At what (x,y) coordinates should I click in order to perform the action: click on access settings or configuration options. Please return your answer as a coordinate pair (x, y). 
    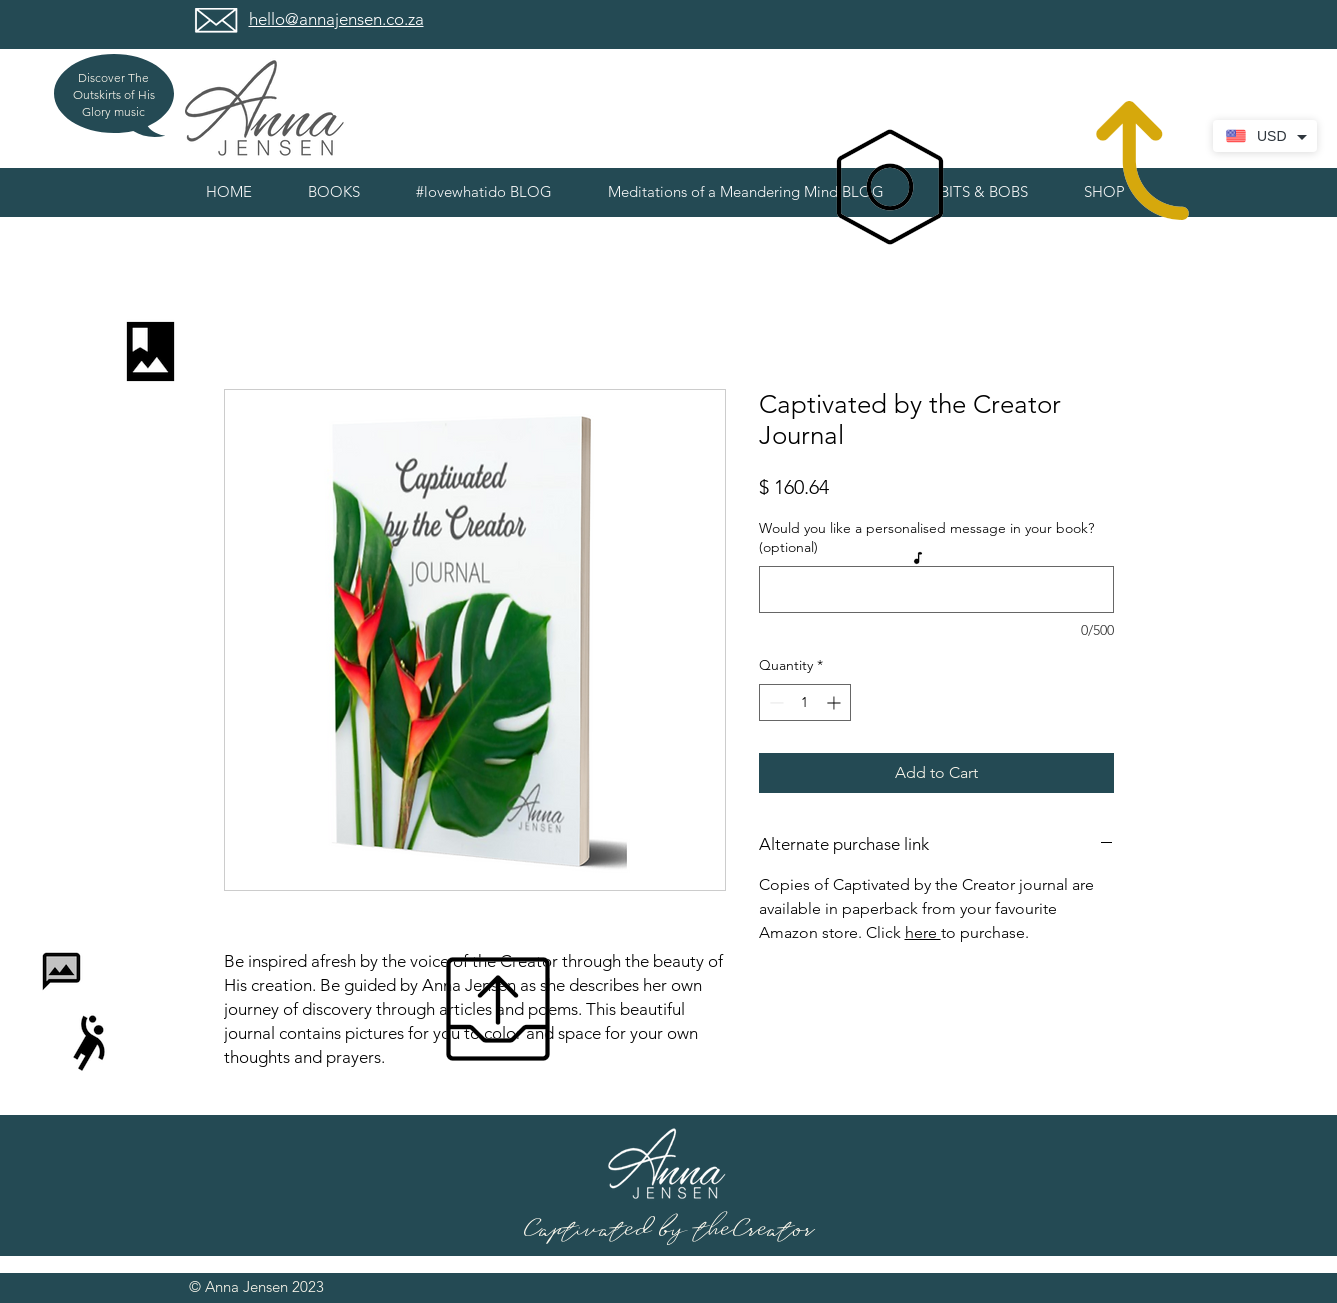
    Looking at the image, I should click on (890, 187).